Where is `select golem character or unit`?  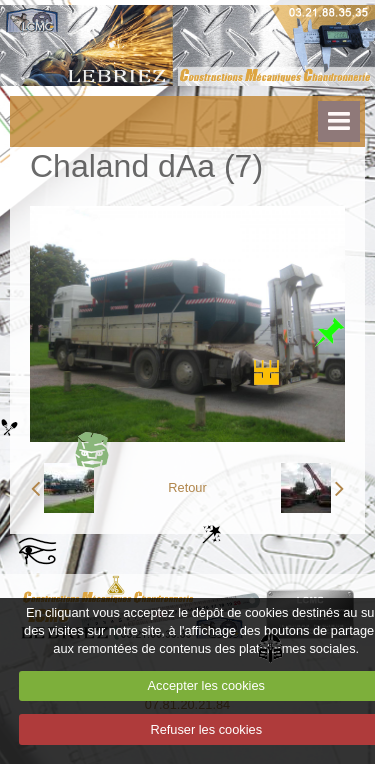 select golem character or unit is located at coordinates (92, 450).